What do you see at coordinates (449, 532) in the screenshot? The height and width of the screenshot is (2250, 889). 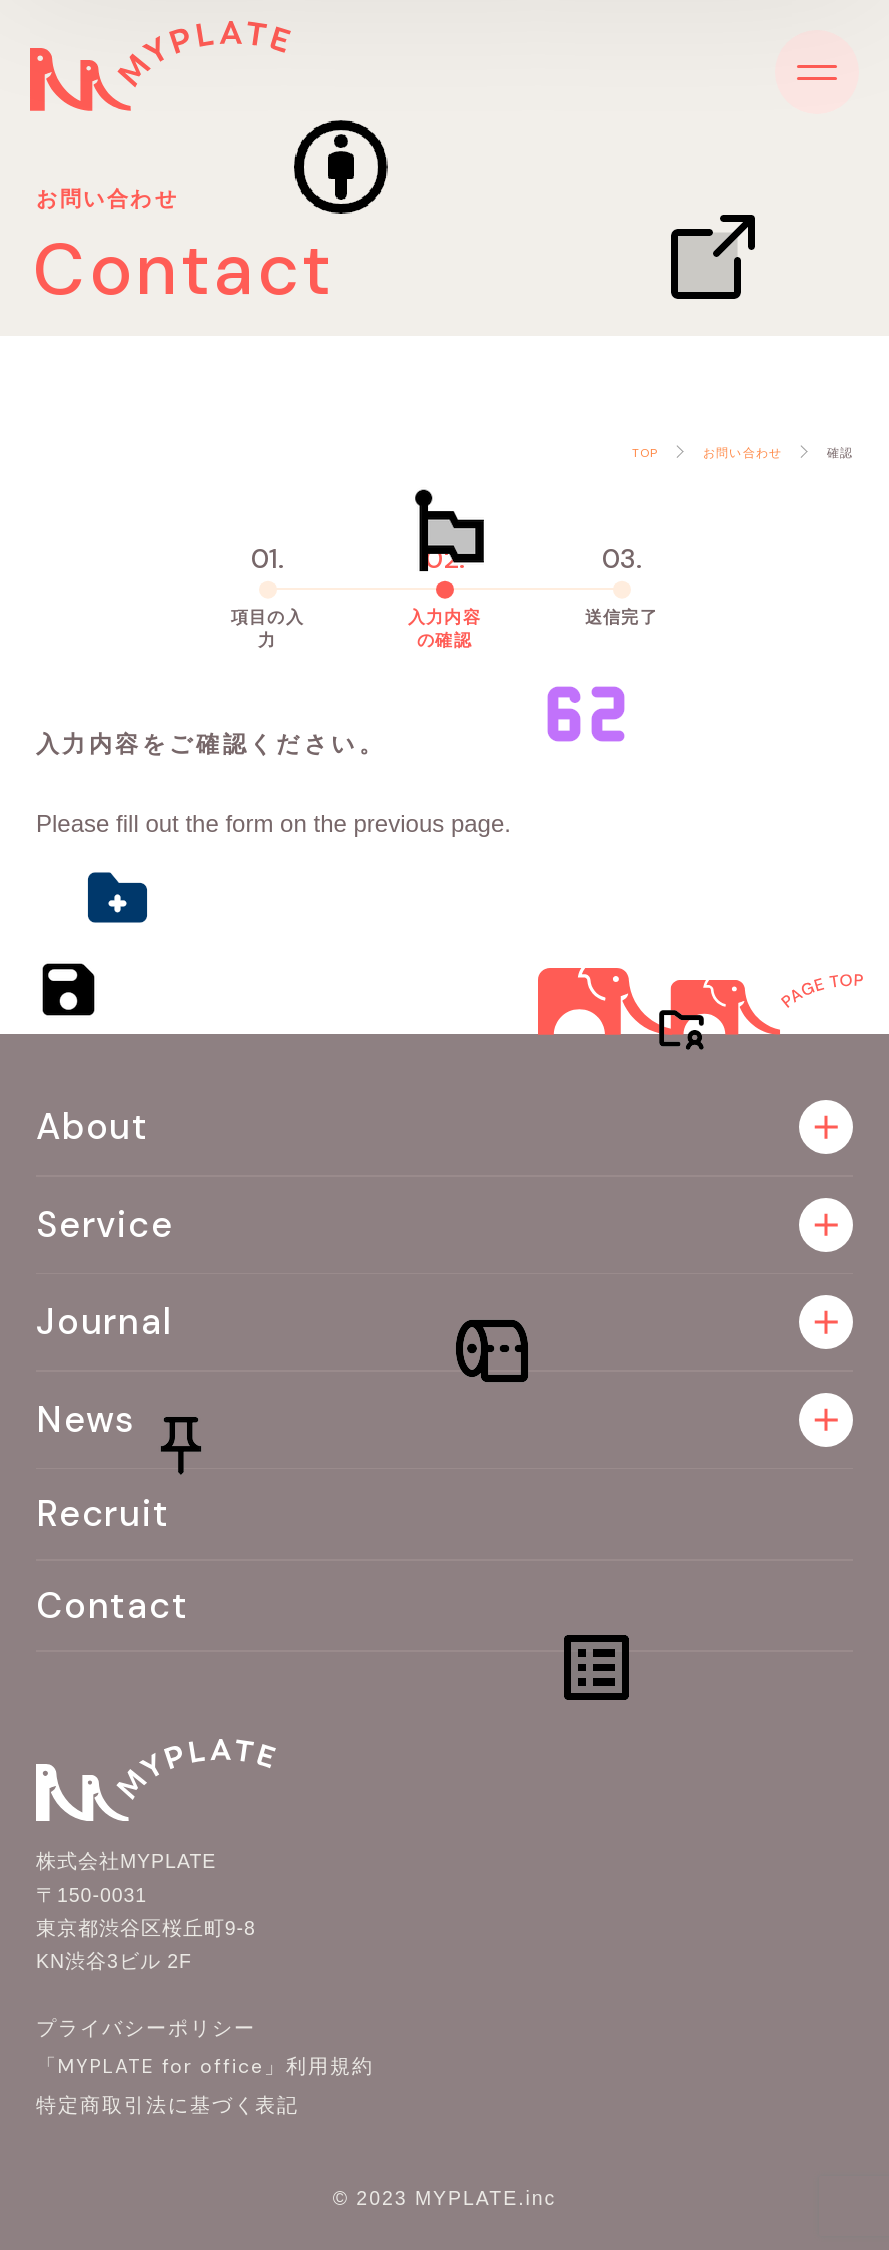 I see `add a flag emoji to your message` at bounding box center [449, 532].